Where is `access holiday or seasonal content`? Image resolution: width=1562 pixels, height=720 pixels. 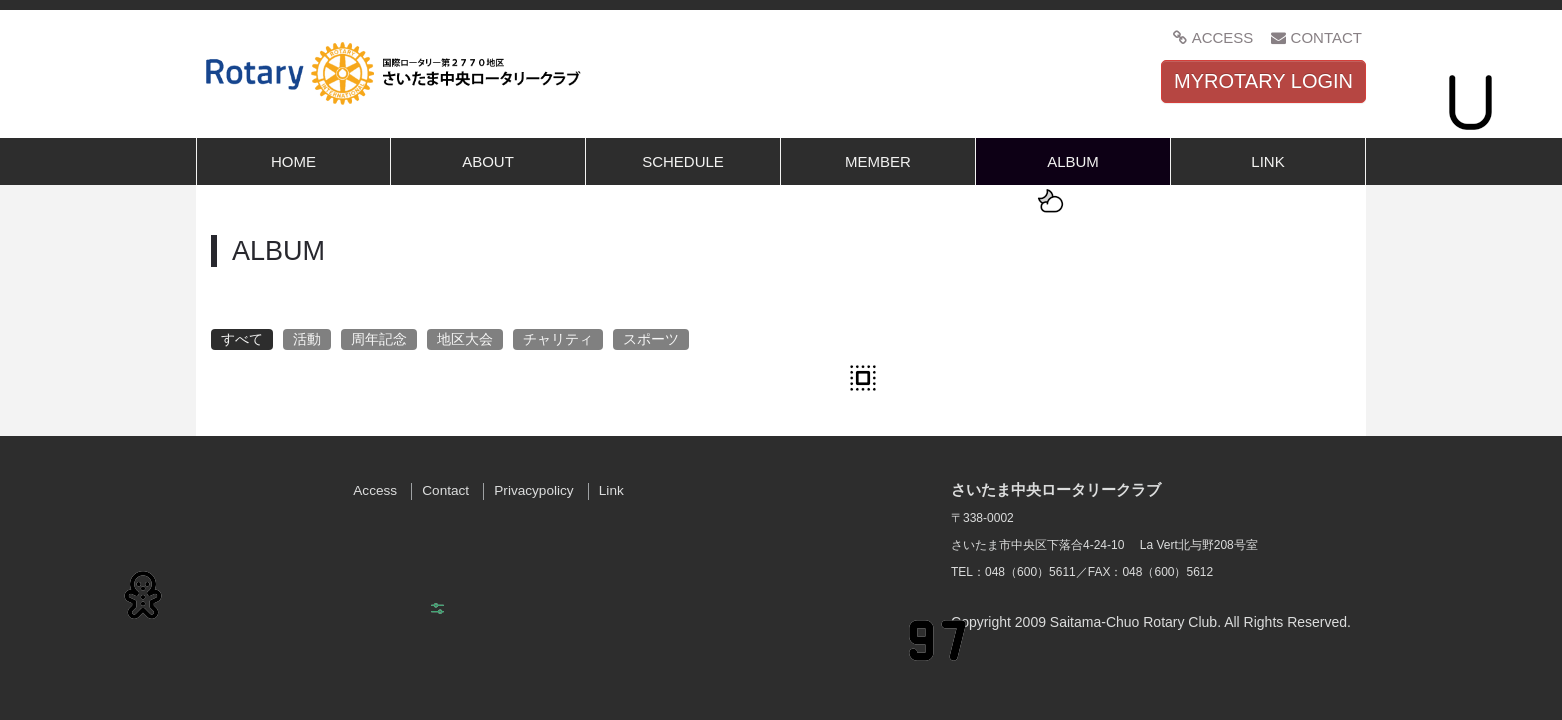
access holiday or seasonal content is located at coordinates (143, 595).